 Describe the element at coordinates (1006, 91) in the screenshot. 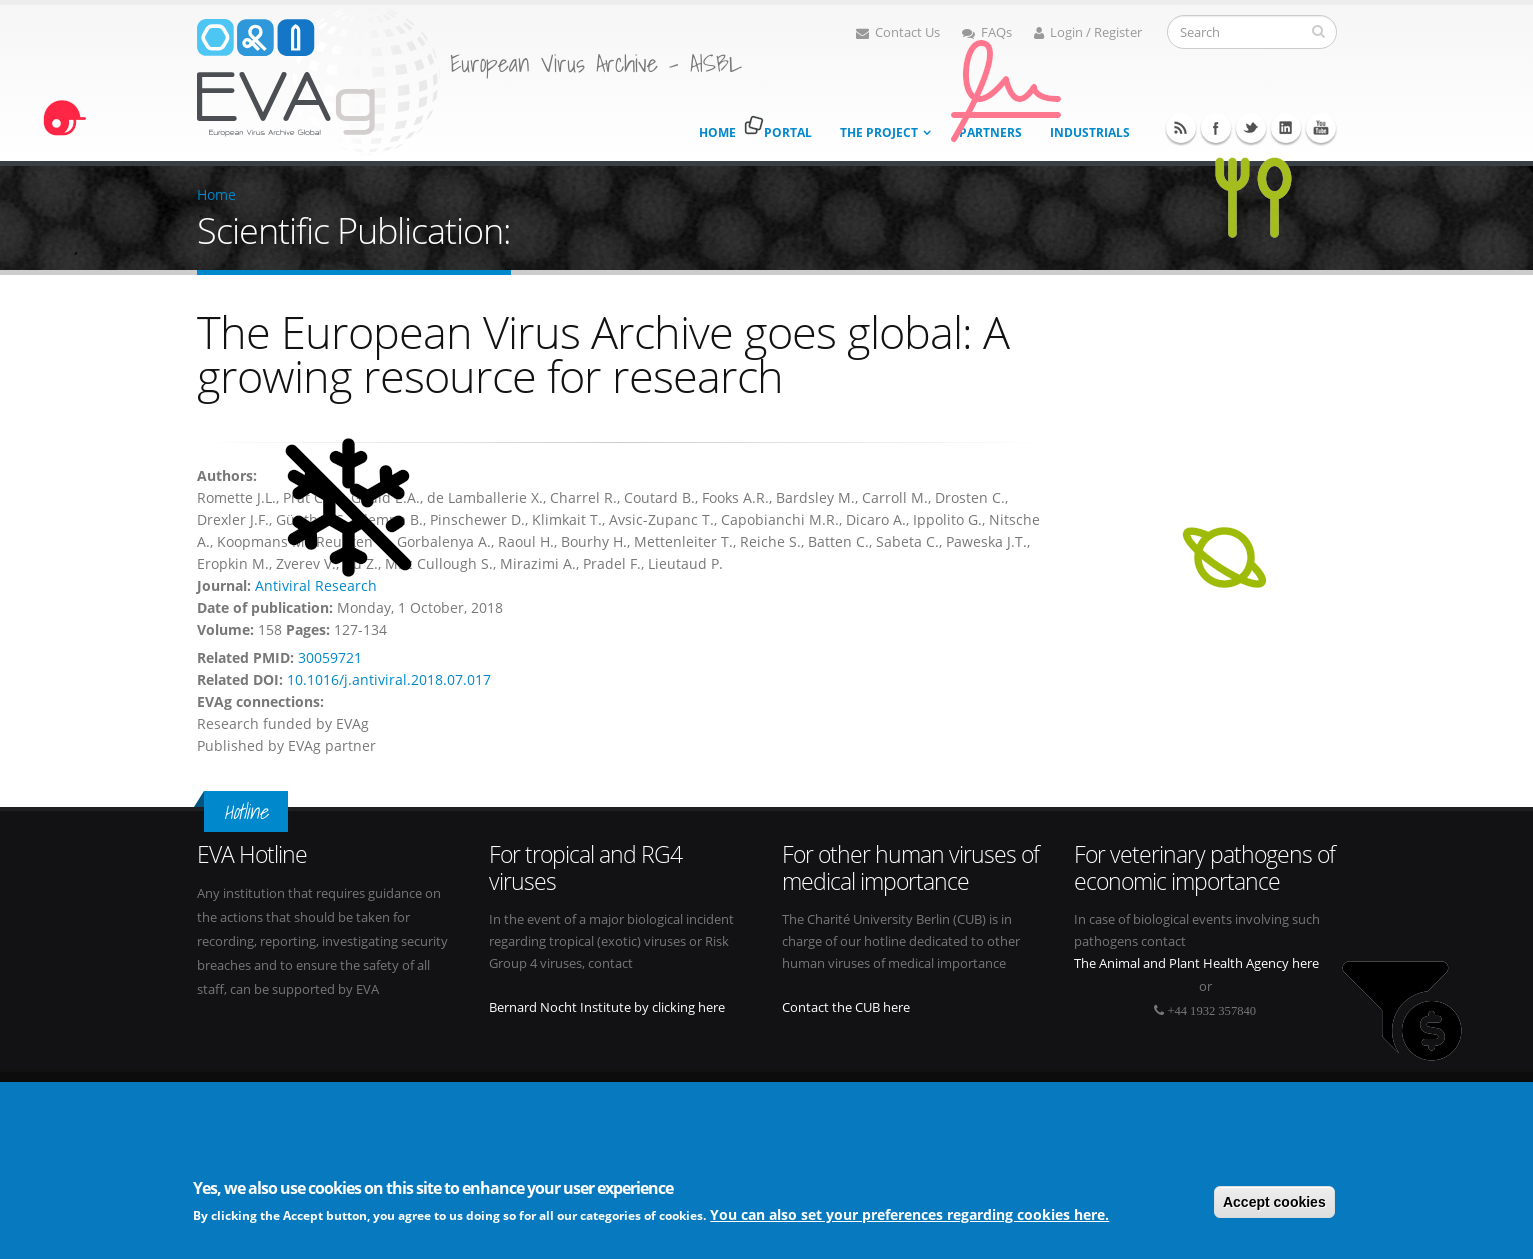

I see `add your signature to a document` at that location.